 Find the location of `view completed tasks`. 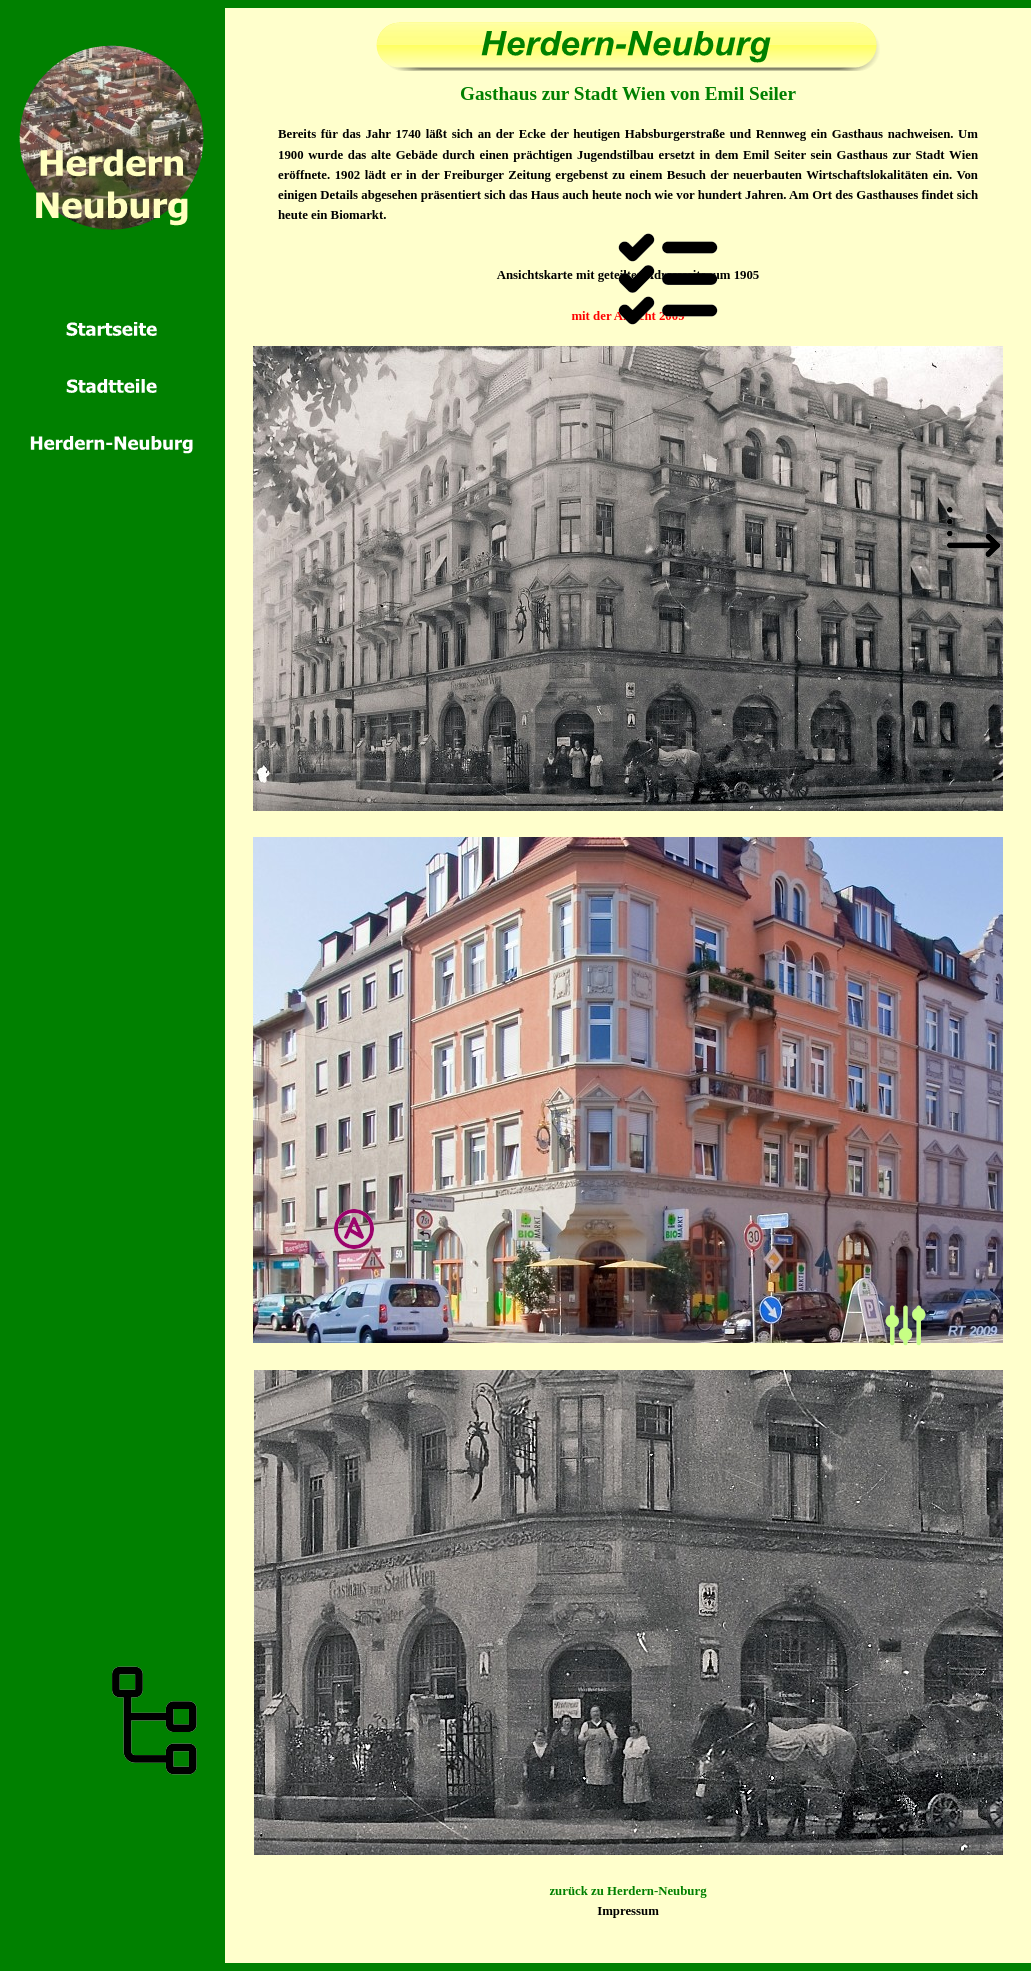

view completed tasks is located at coordinates (668, 279).